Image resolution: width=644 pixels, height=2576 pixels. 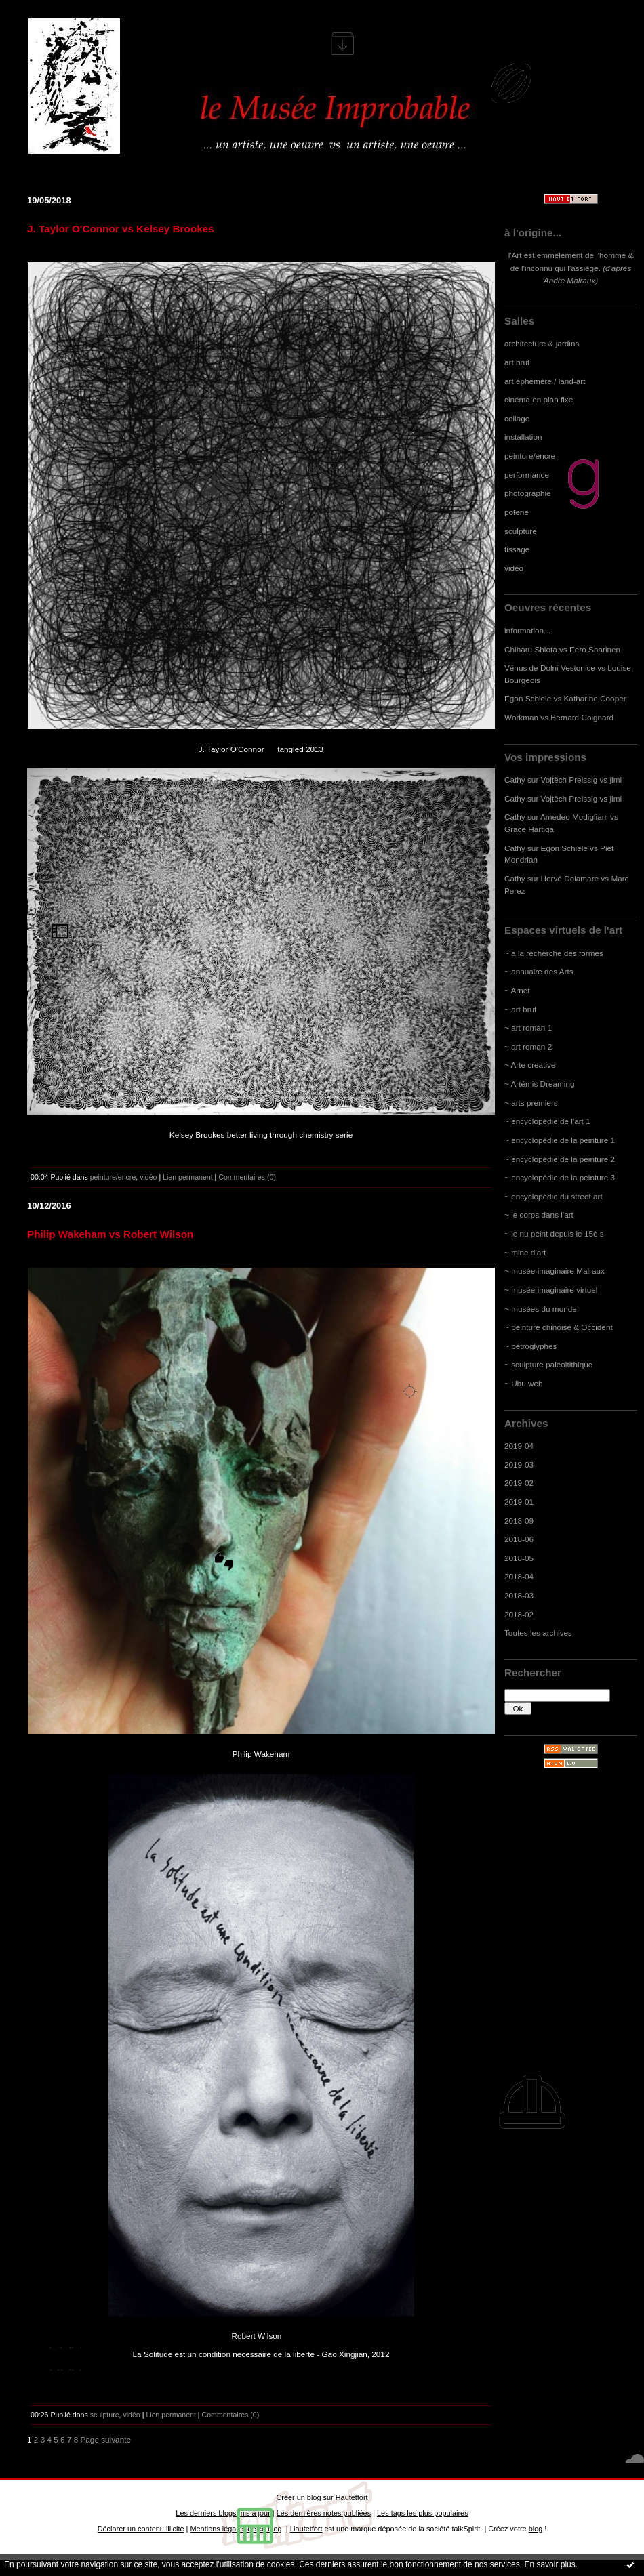 What do you see at coordinates (342, 43) in the screenshot?
I see `download to storage or archive` at bounding box center [342, 43].